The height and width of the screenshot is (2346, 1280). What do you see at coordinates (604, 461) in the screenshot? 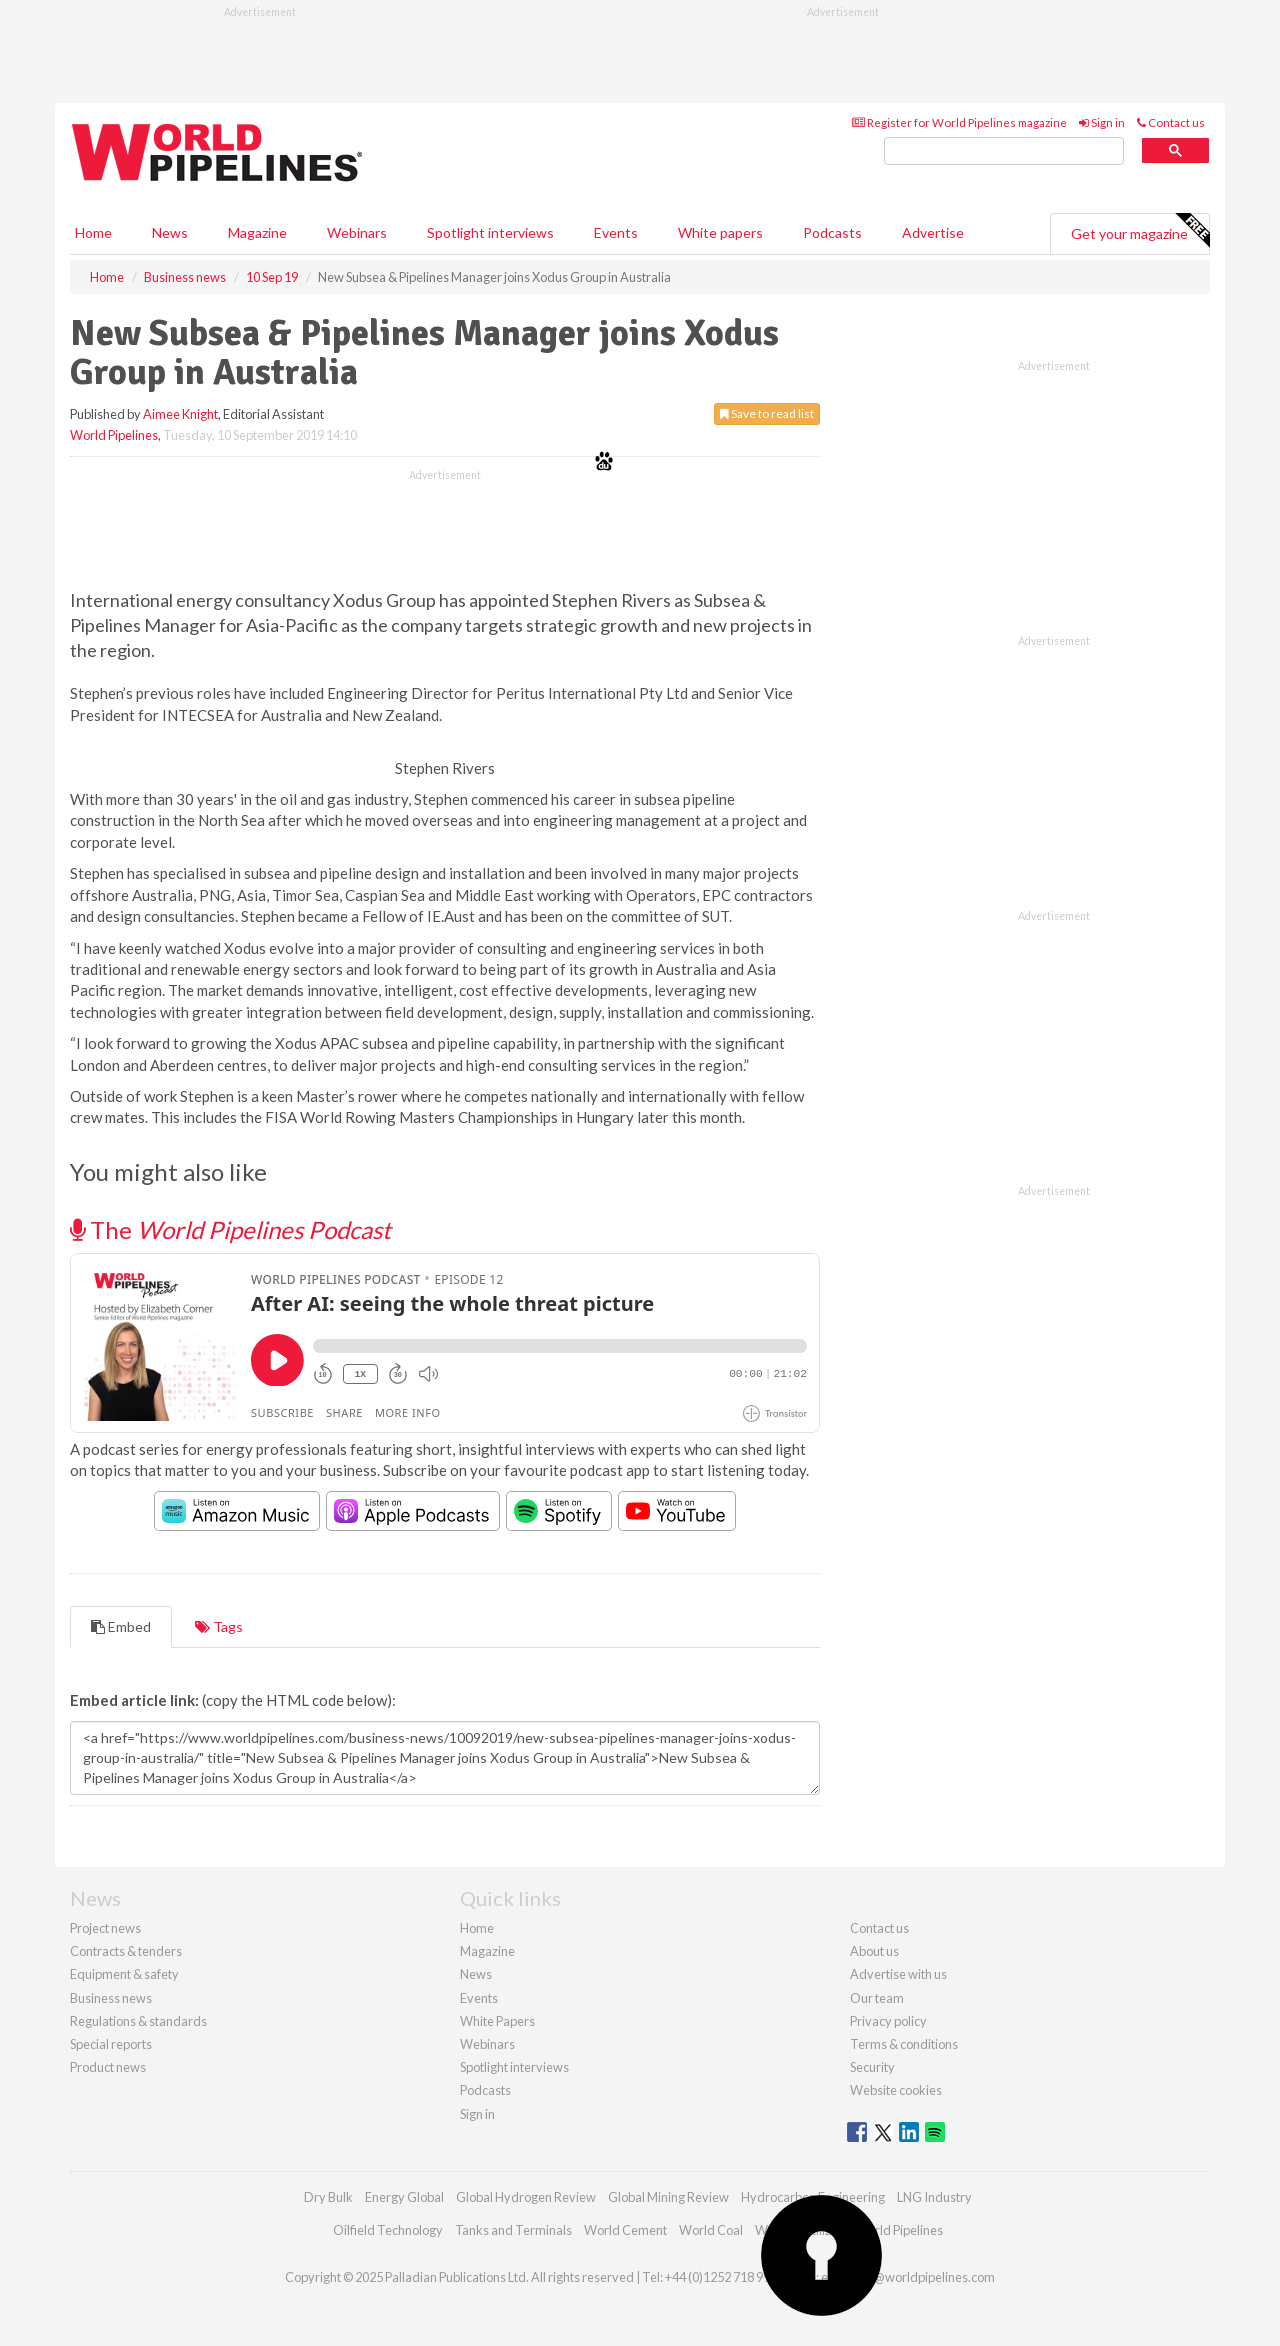
I see `open Baidu app` at bounding box center [604, 461].